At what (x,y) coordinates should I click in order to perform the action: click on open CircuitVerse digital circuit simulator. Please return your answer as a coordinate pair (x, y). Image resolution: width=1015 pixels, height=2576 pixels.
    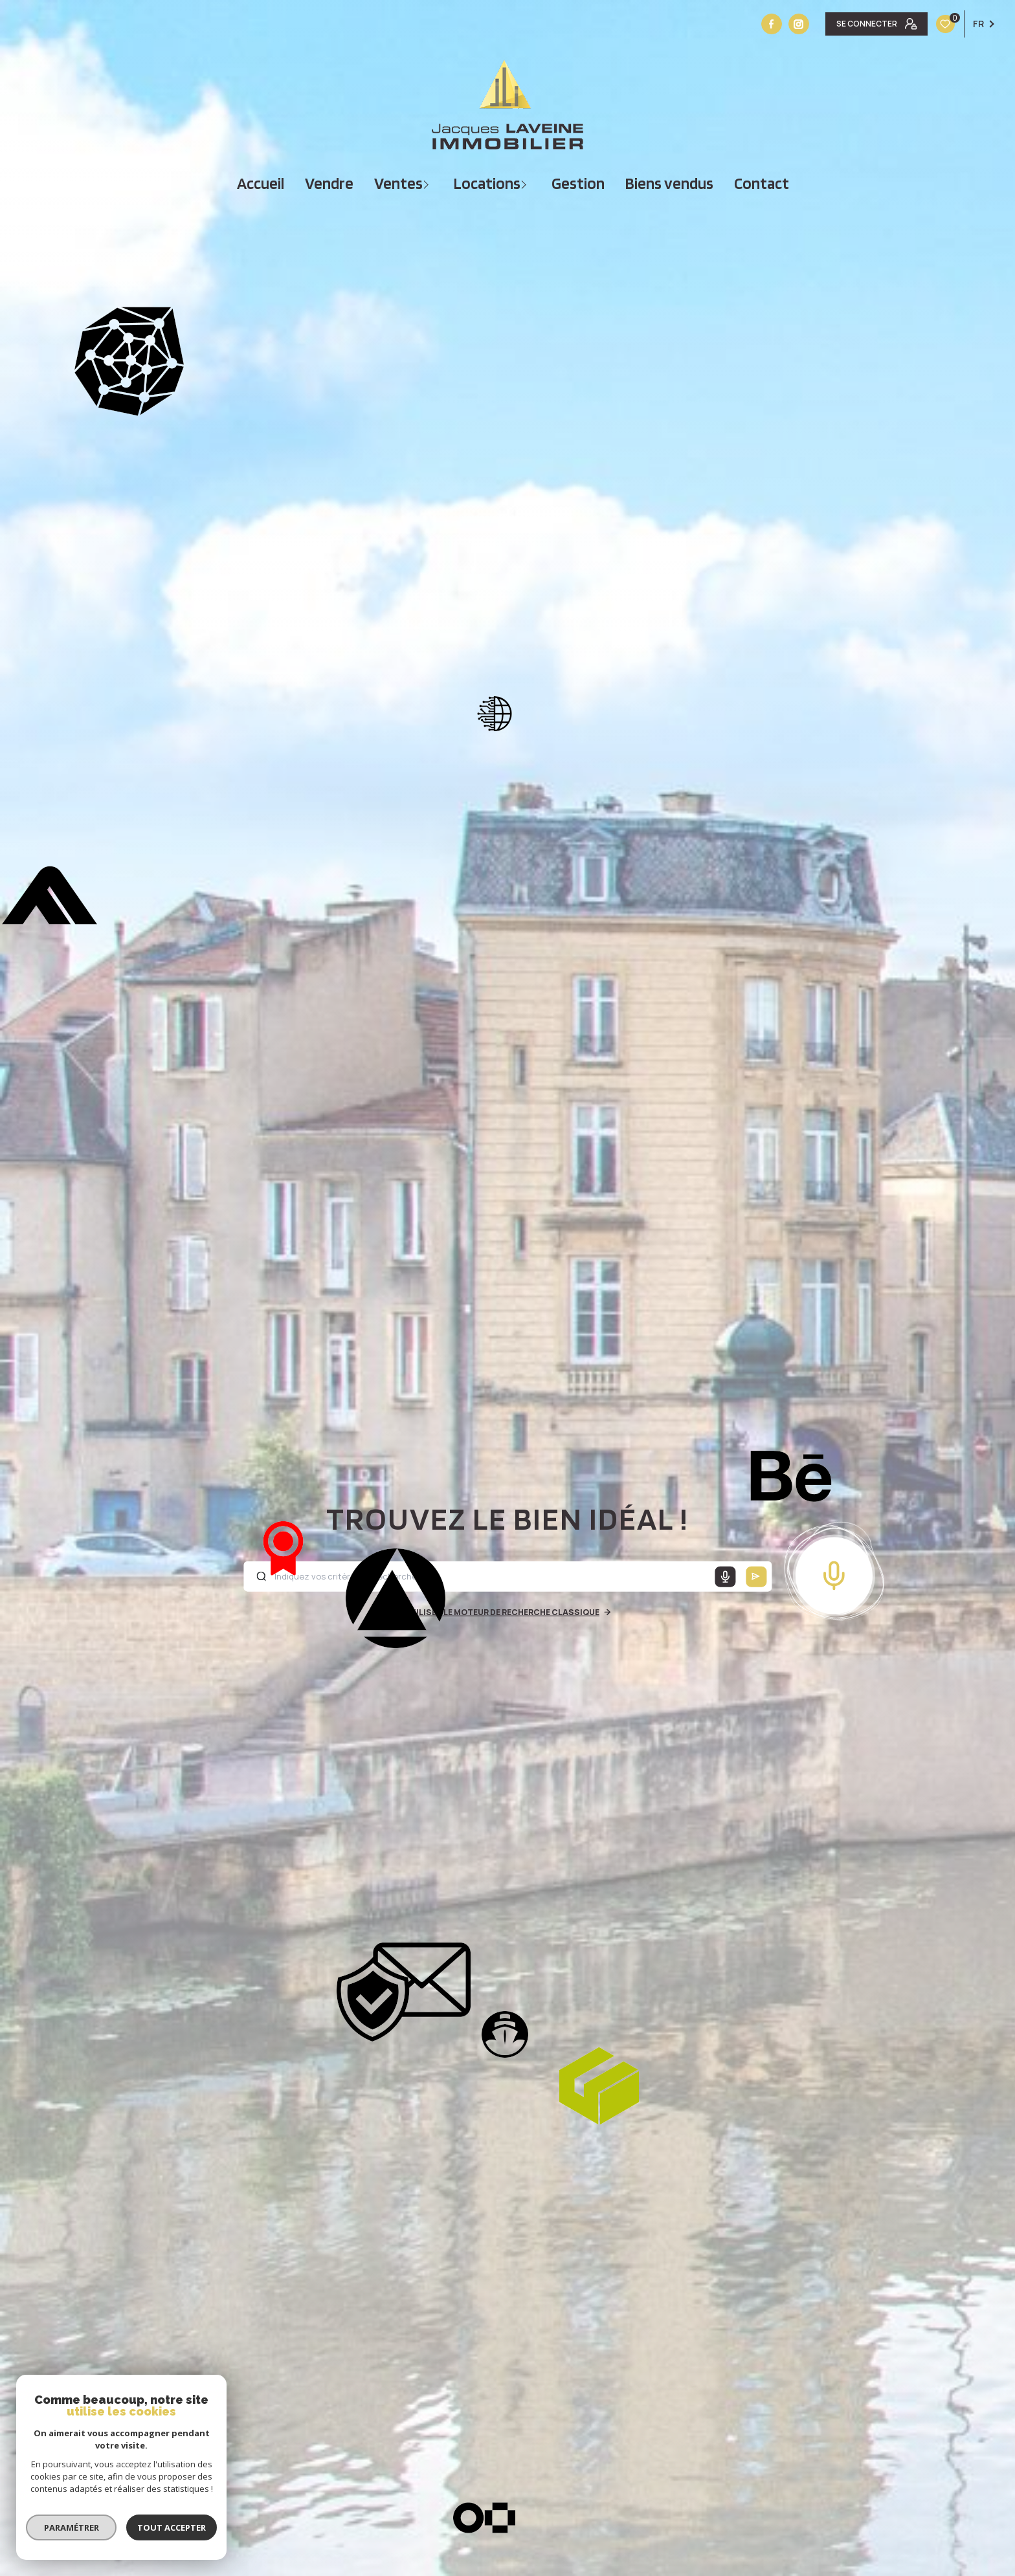
    Looking at the image, I should click on (495, 714).